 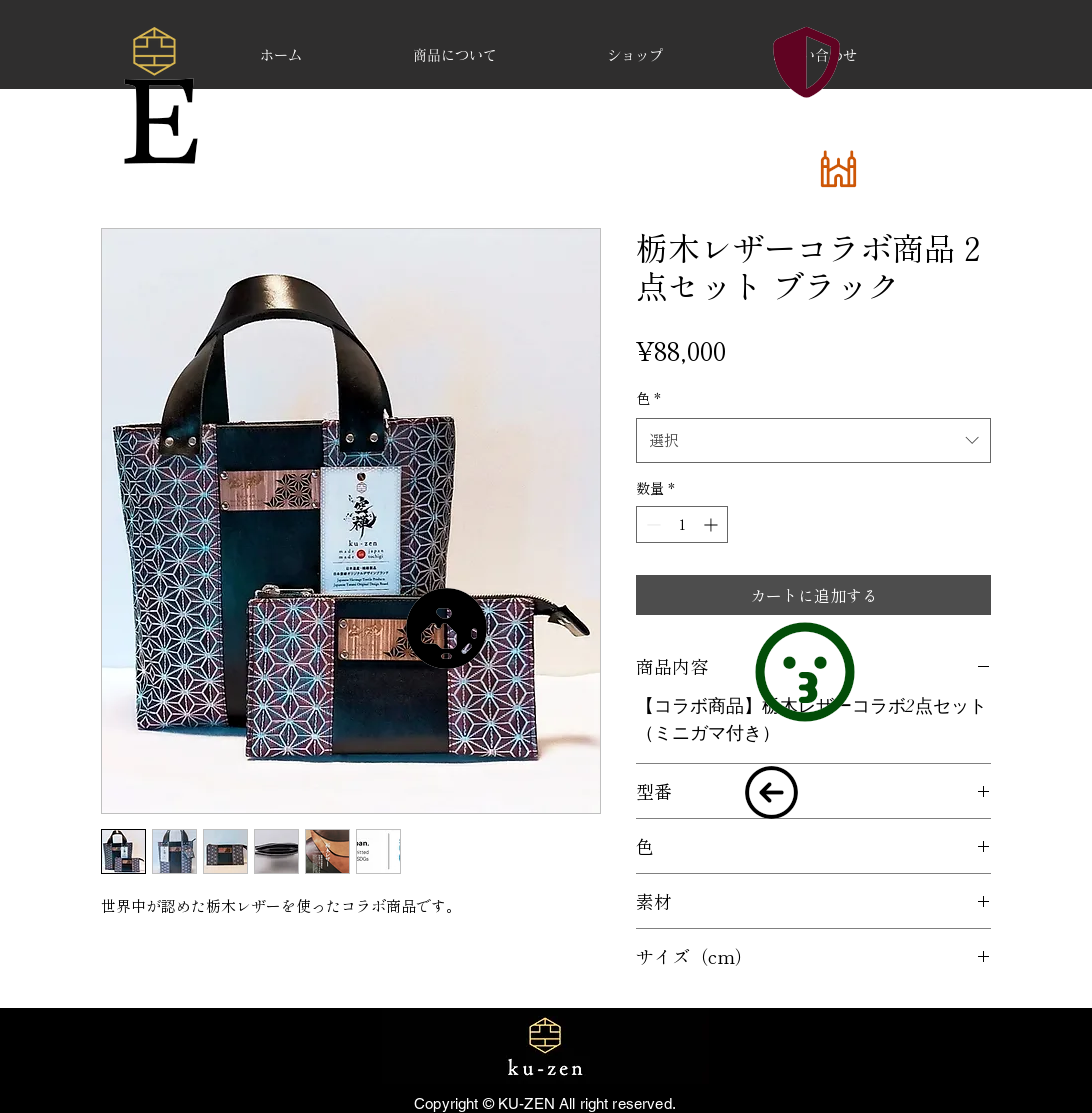 What do you see at coordinates (771, 792) in the screenshot?
I see `go back to the previous screen` at bounding box center [771, 792].